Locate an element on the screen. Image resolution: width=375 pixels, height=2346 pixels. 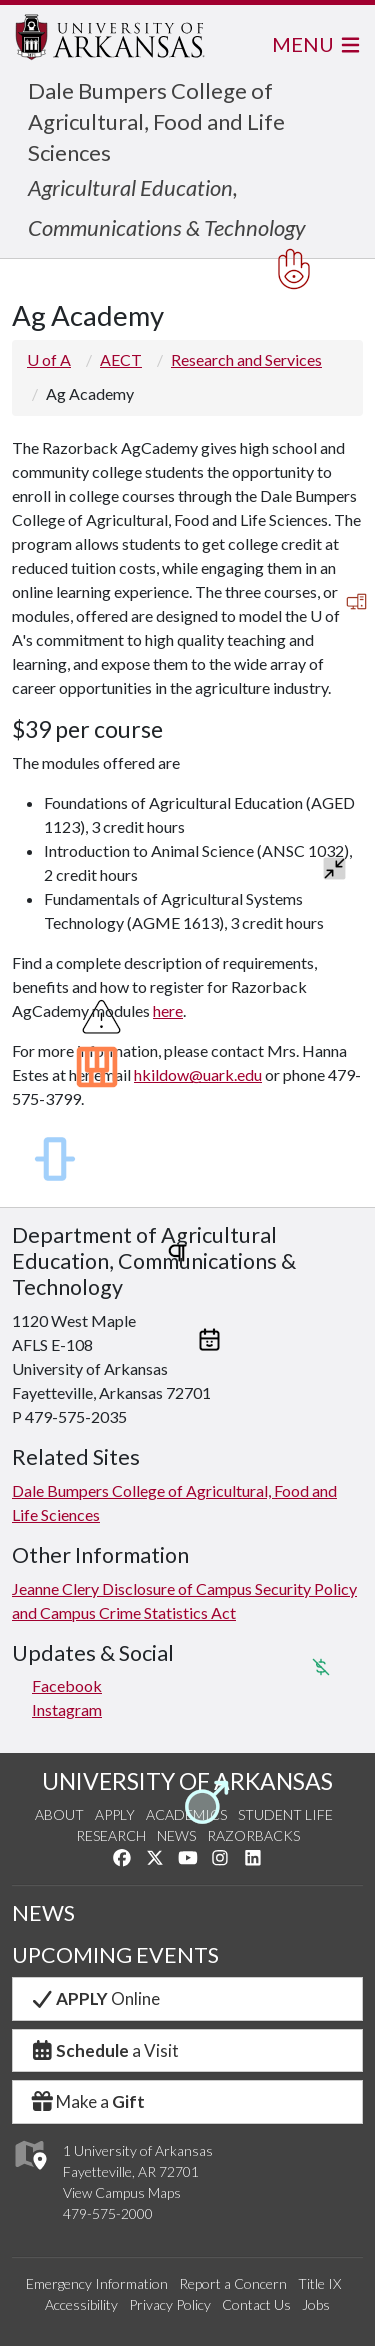
access desktop computer settings is located at coordinates (356, 601).